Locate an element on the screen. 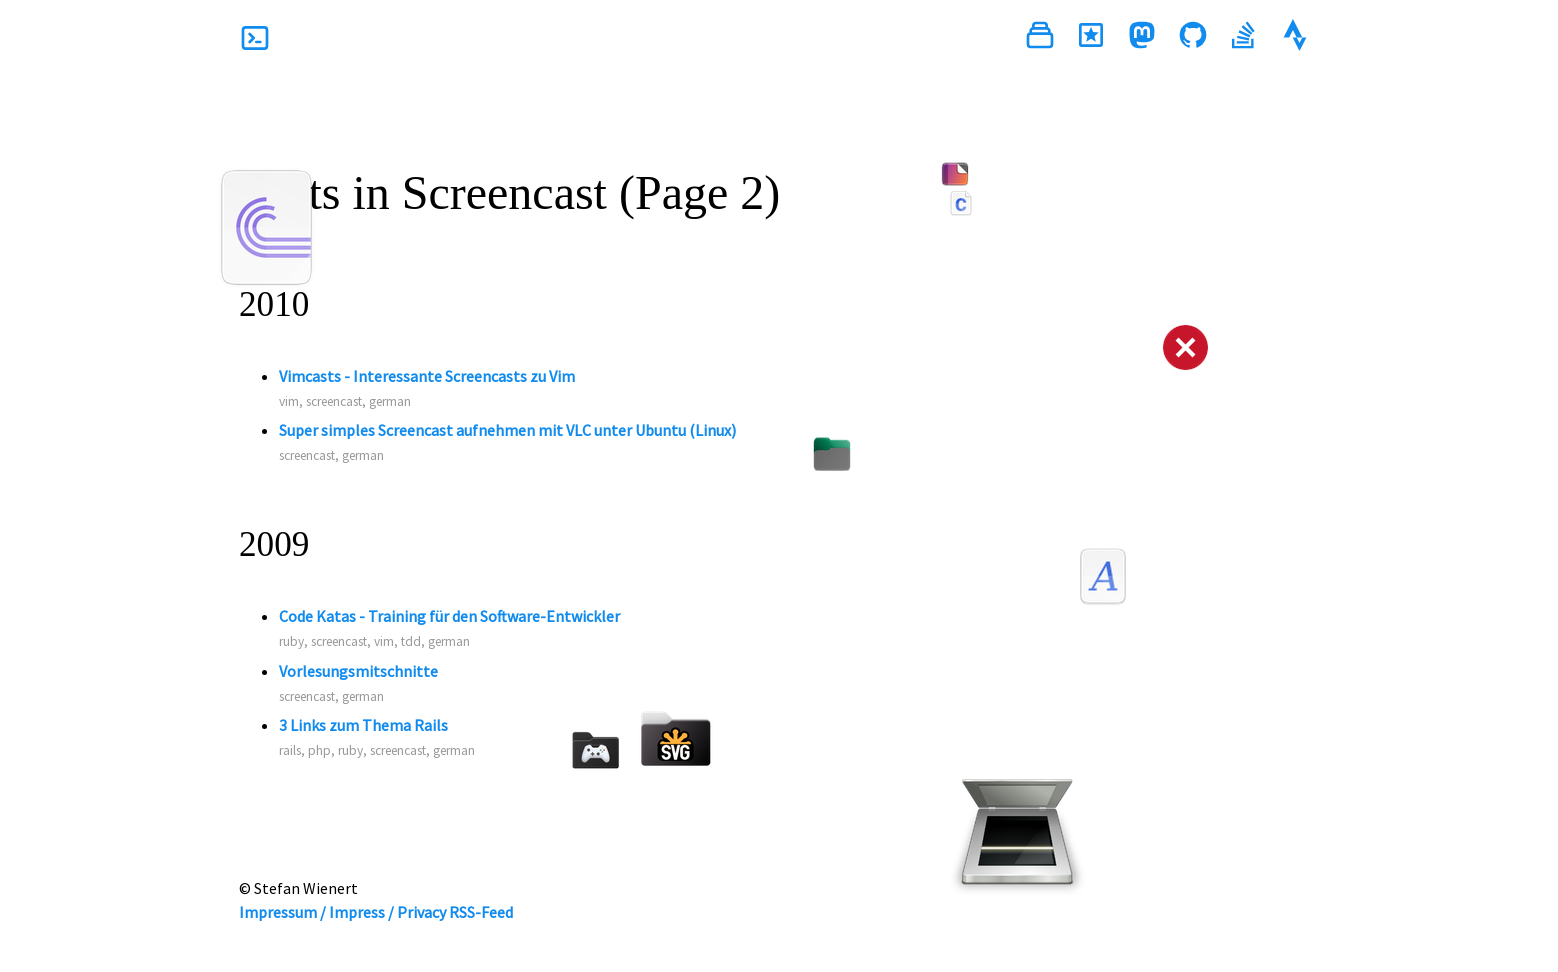 The height and width of the screenshot is (972, 1558). dismiss or cancel a dialog is located at coordinates (1185, 347).